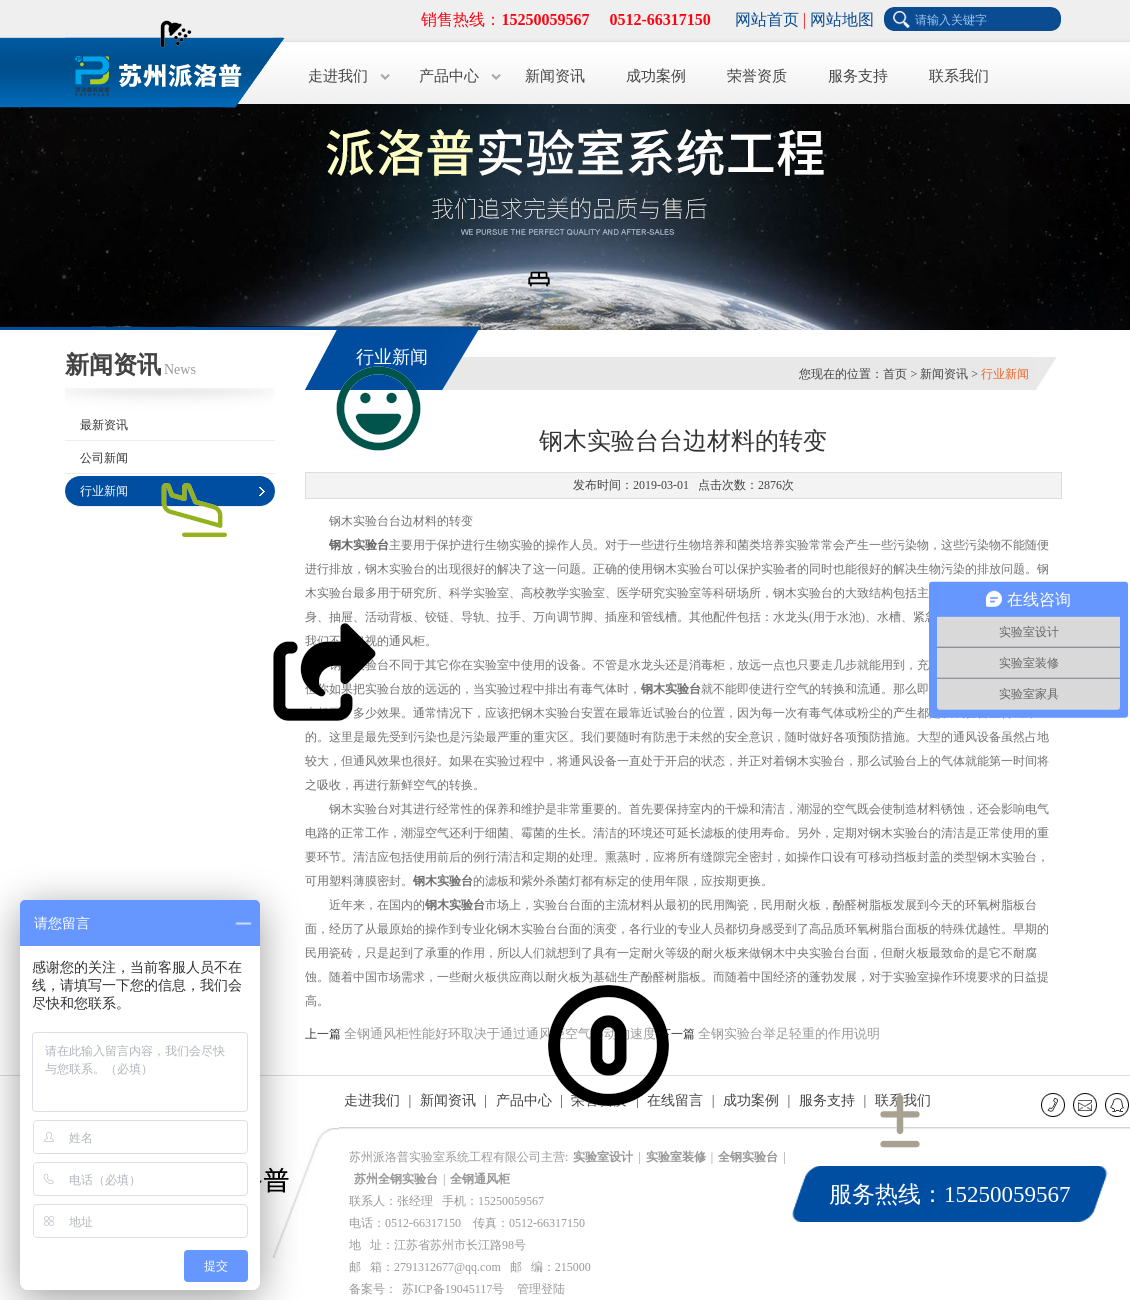 The image size is (1130, 1300). I want to click on share content to another app or platform, so click(322, 672).